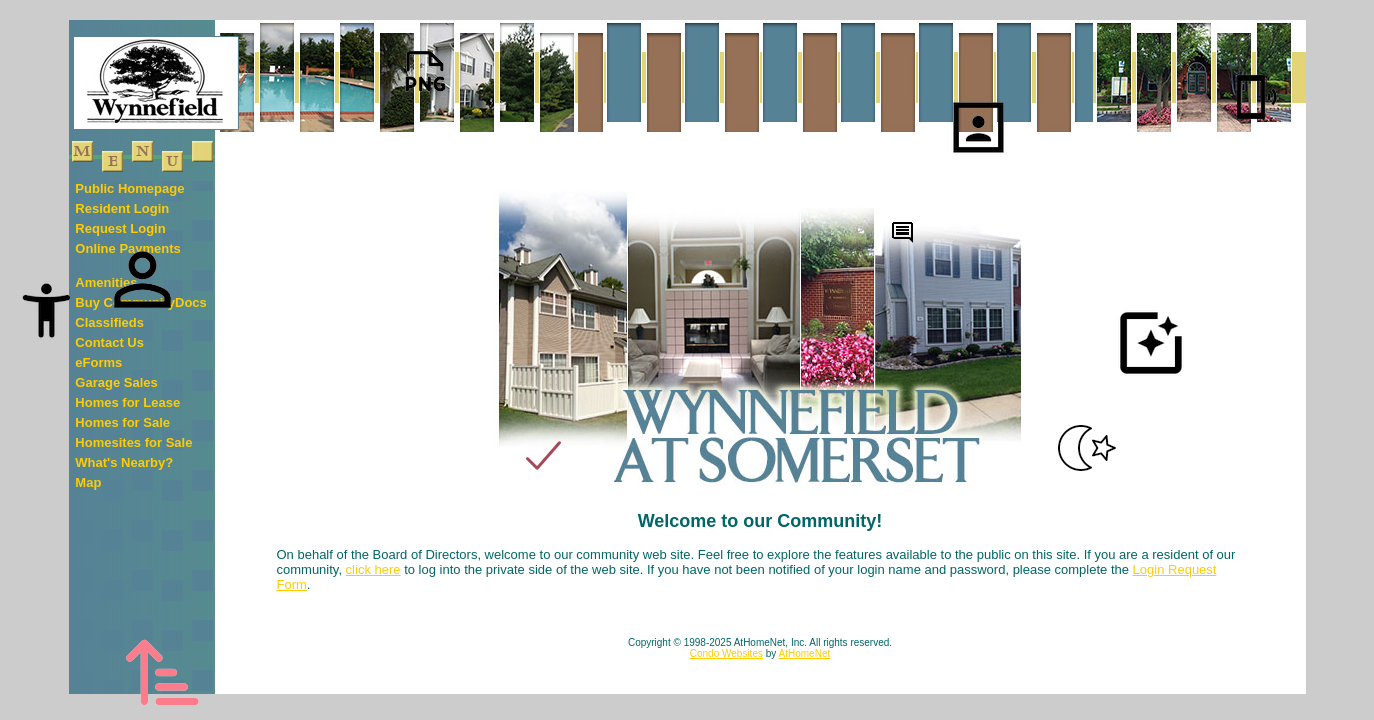 This screenshot has height=720, width=1374. Describe the element at coordinates (1151, 343) in the screenshot. I see `apply a filter or effect to a photo` at that location.